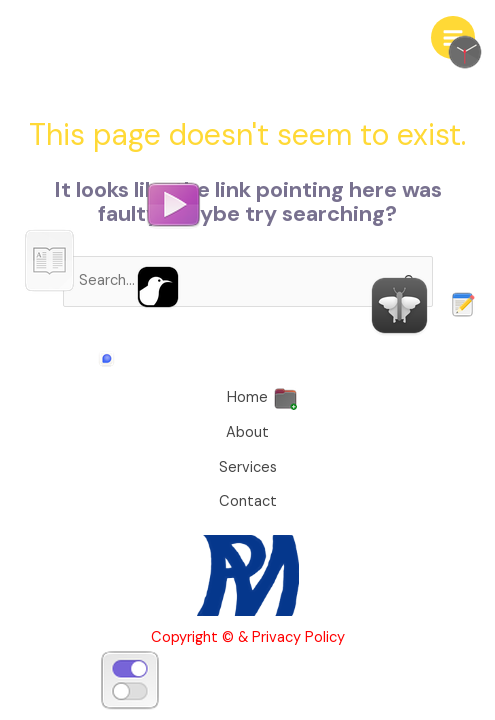  I want to click on open qmmp audio player, so click(399, 305).